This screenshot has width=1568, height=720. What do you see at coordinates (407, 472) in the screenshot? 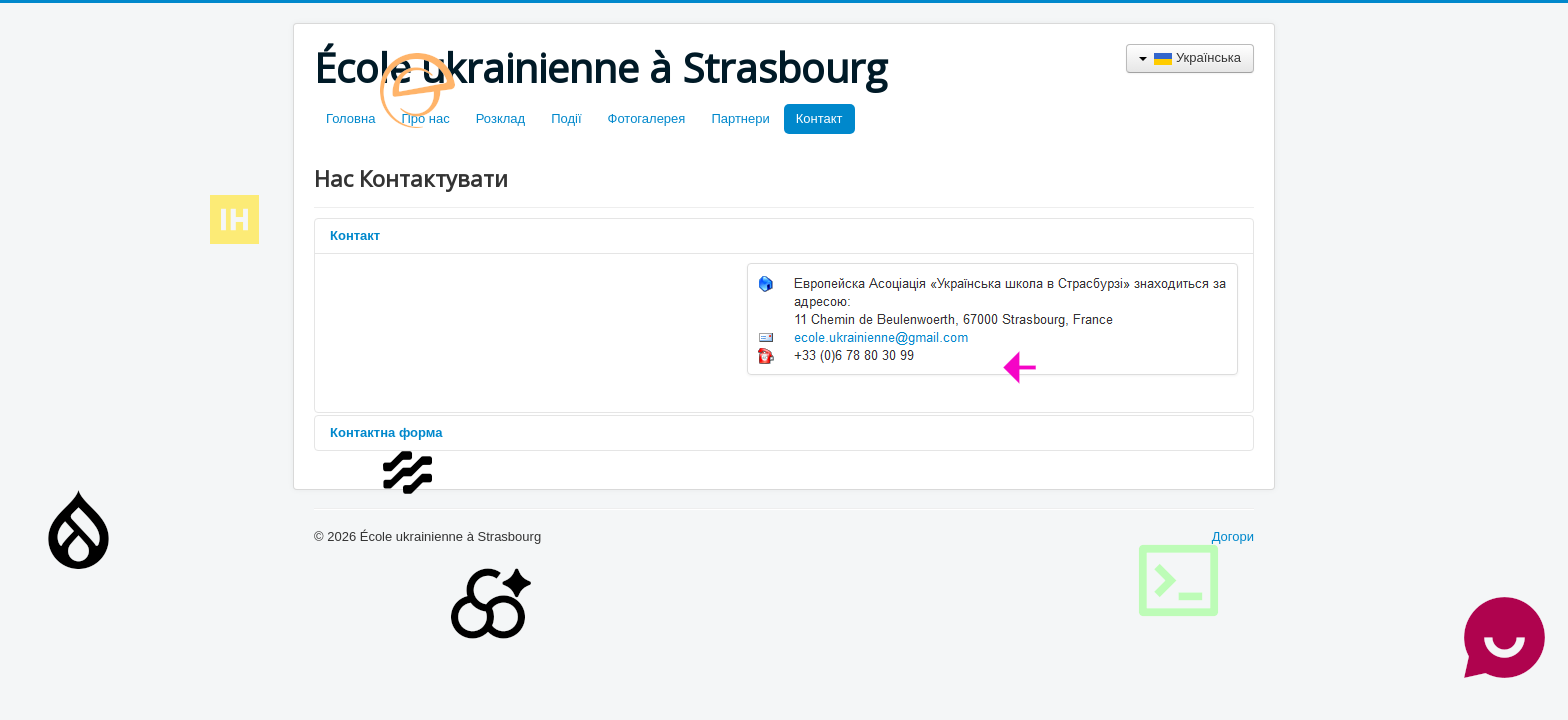
I see `langflow app logo` at bounding box center [407, 472].